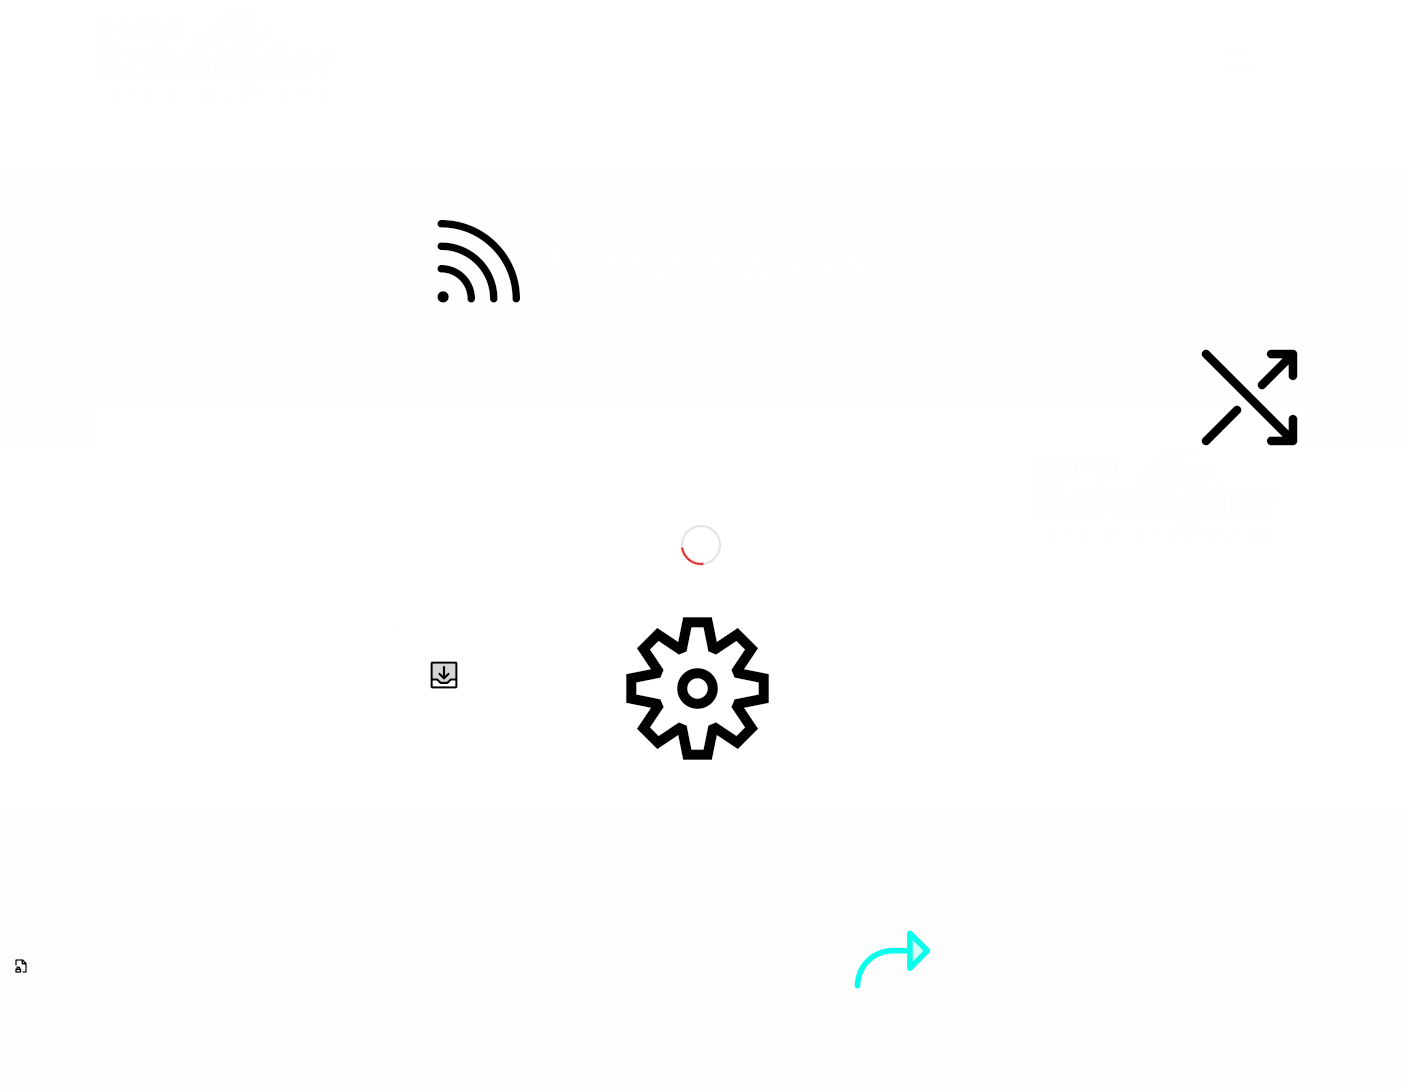 The width and height of the screenshot is (1402, 1090). What do you see at coordinates (444, 675) in the screenshot?
I see `download file to inbox or tray` at bounding box center [444, 675].